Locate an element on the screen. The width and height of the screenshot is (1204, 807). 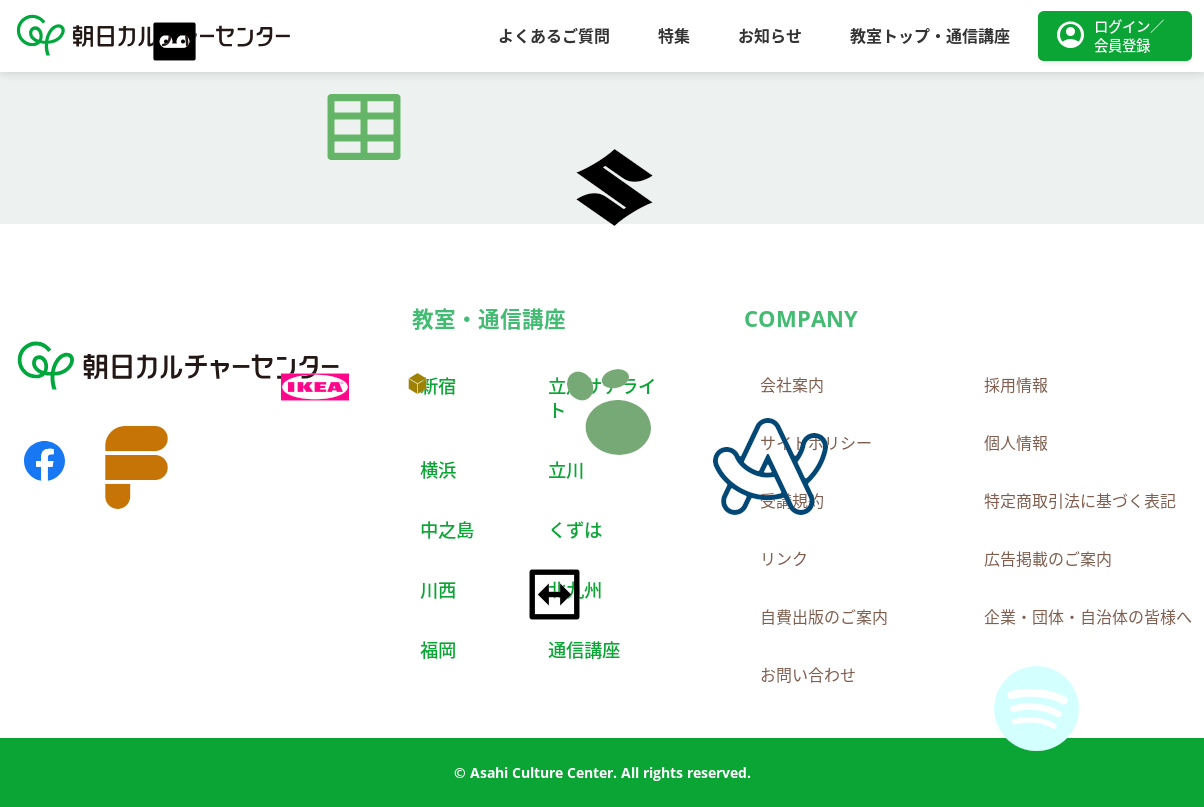
suzuki brand logo is located at coordinates (614, 187).